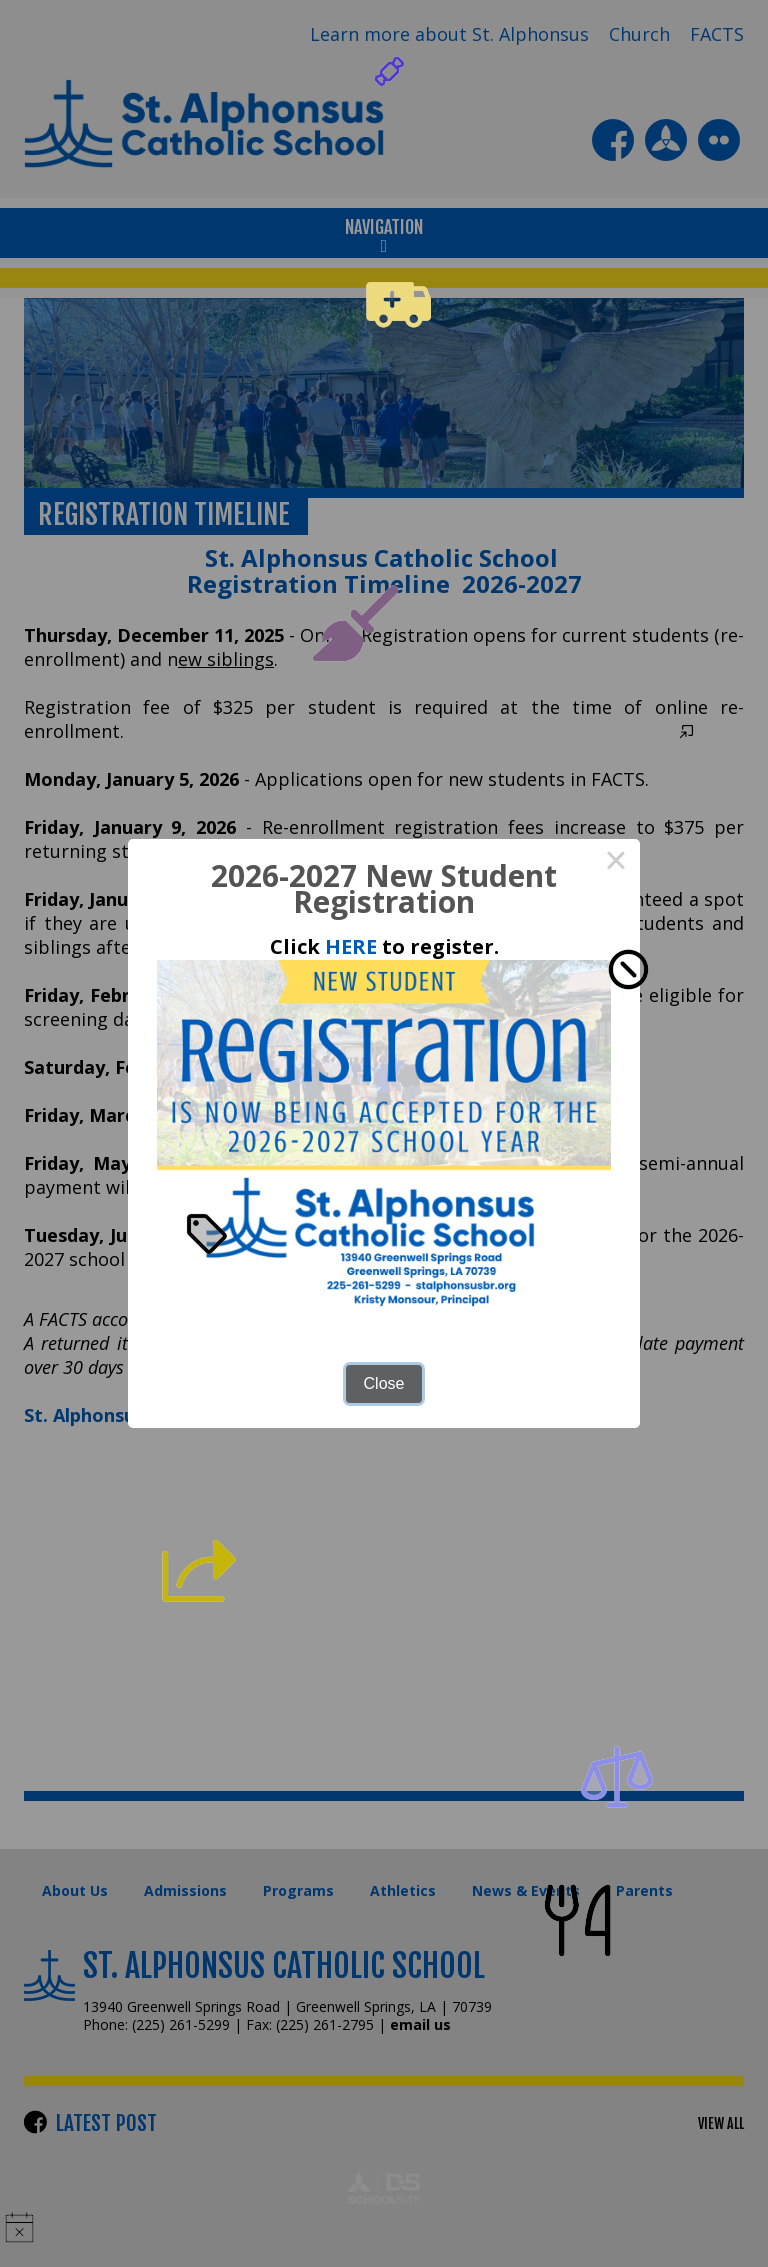 The image size is (768, 2267). What do you see at coordinates (207, 1234) in the screenshot?
I see `view or apply tags to an item` at bounding box center [207, 1234].